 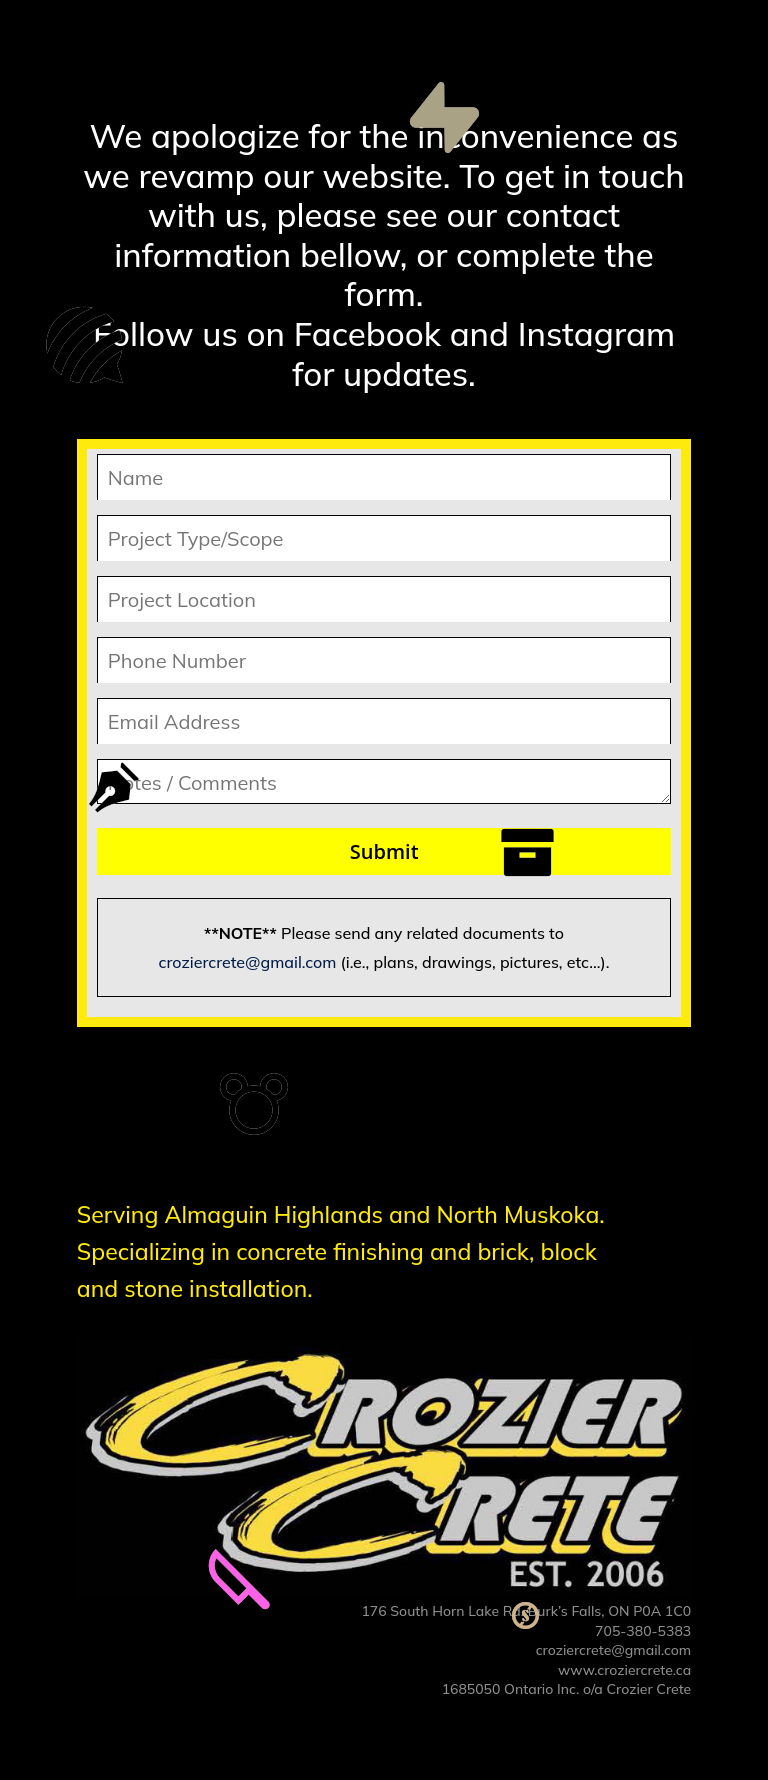 What do you see at coordinates (84, 344) in the screenshot?
I see `forumbee logo` at bounding box center [84, 344].